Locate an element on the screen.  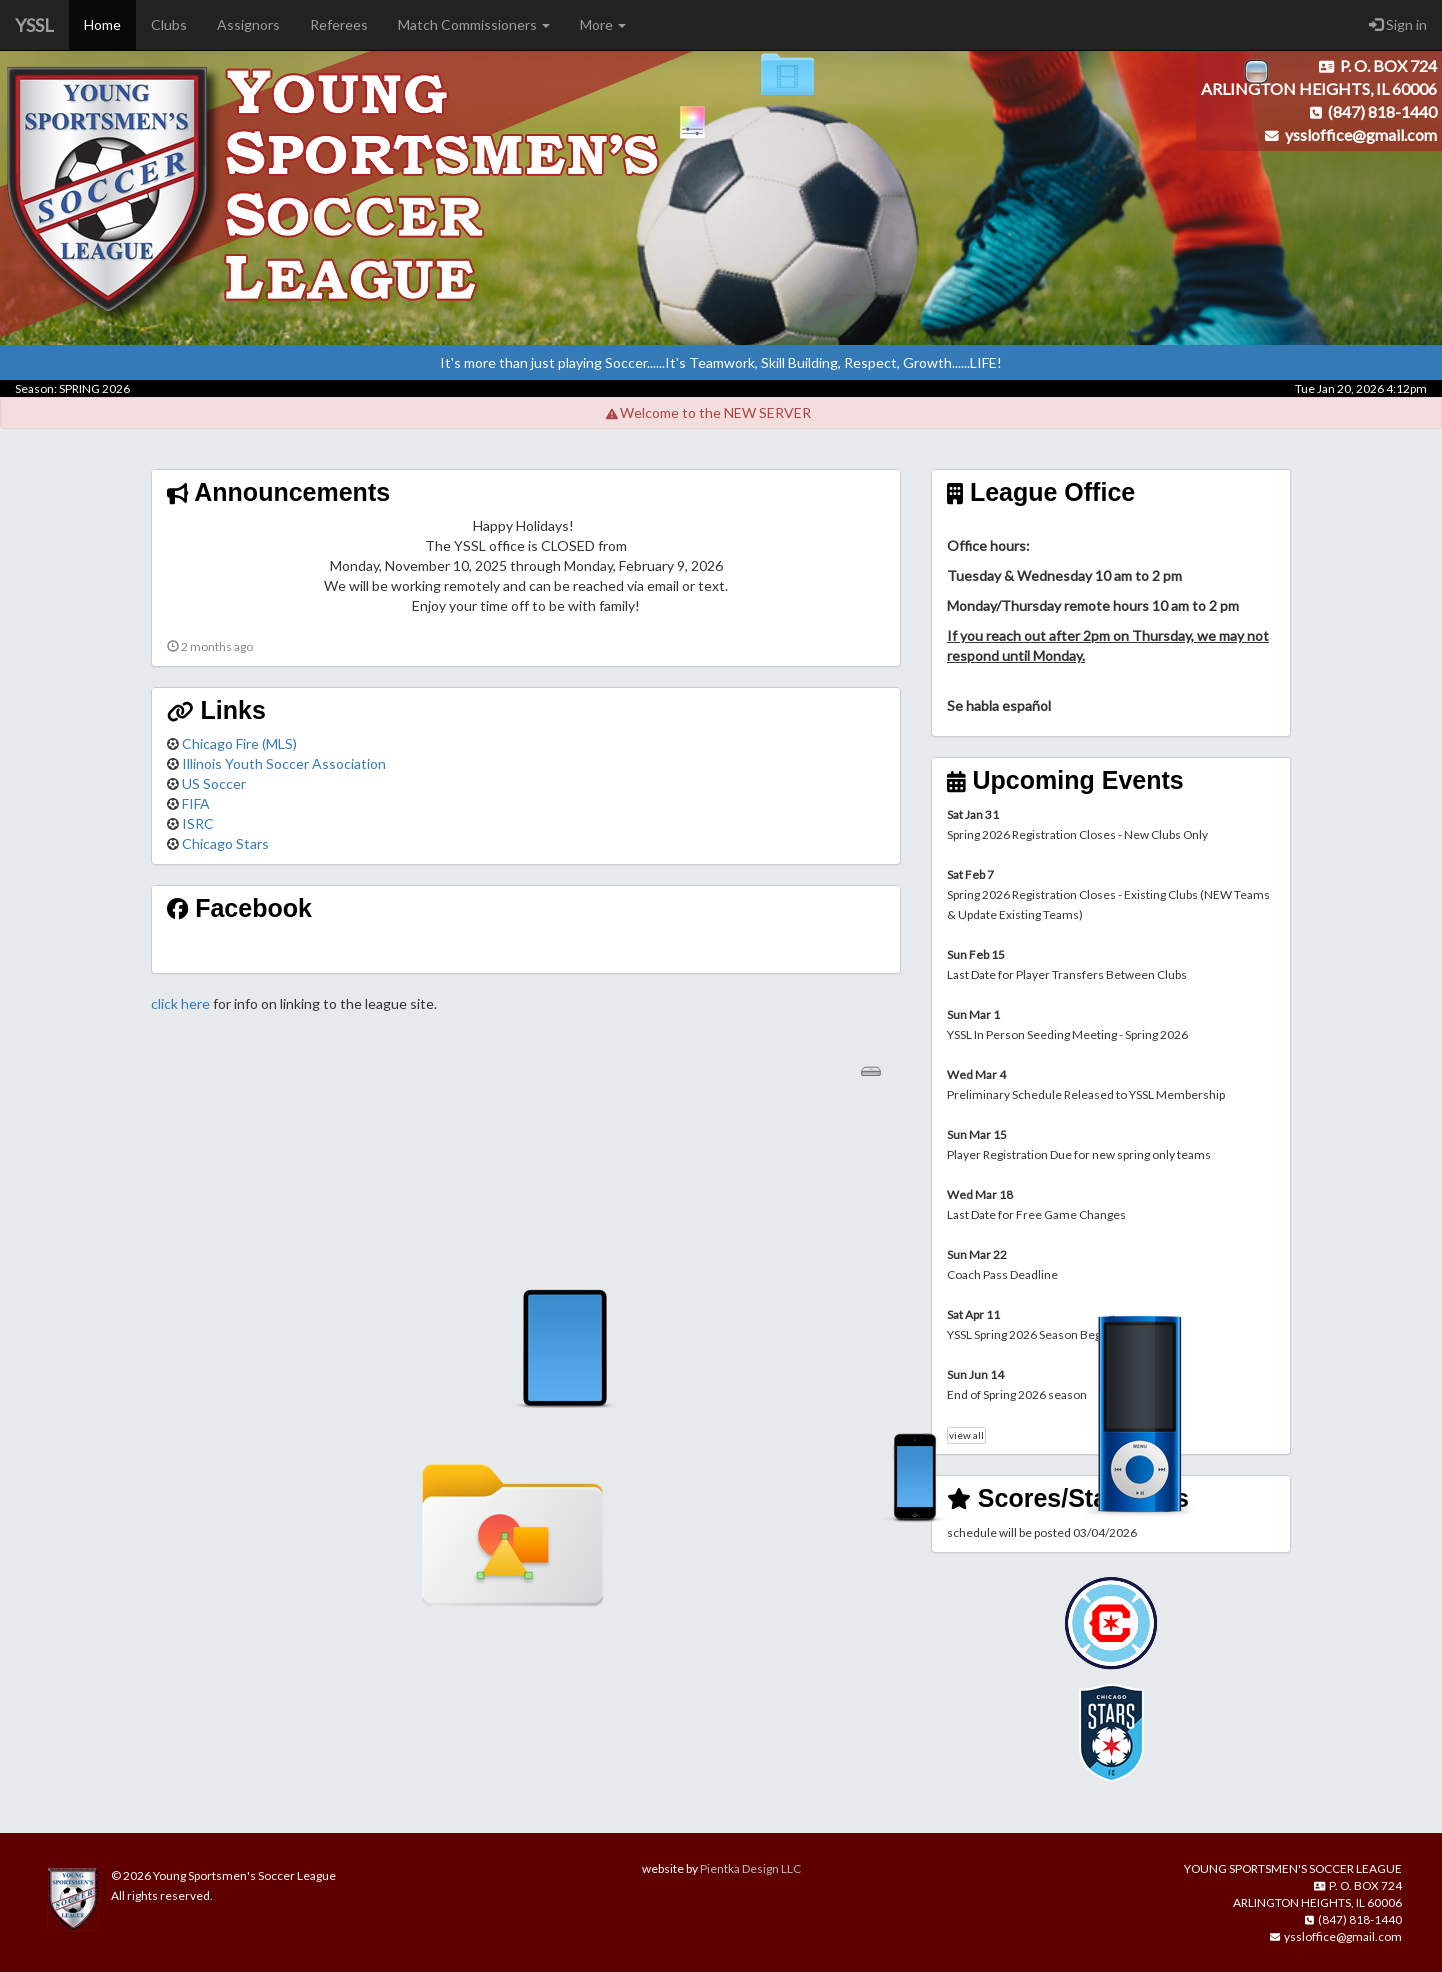
access time capsule backup drive in sidebar is located at coordinates (871, 1071).